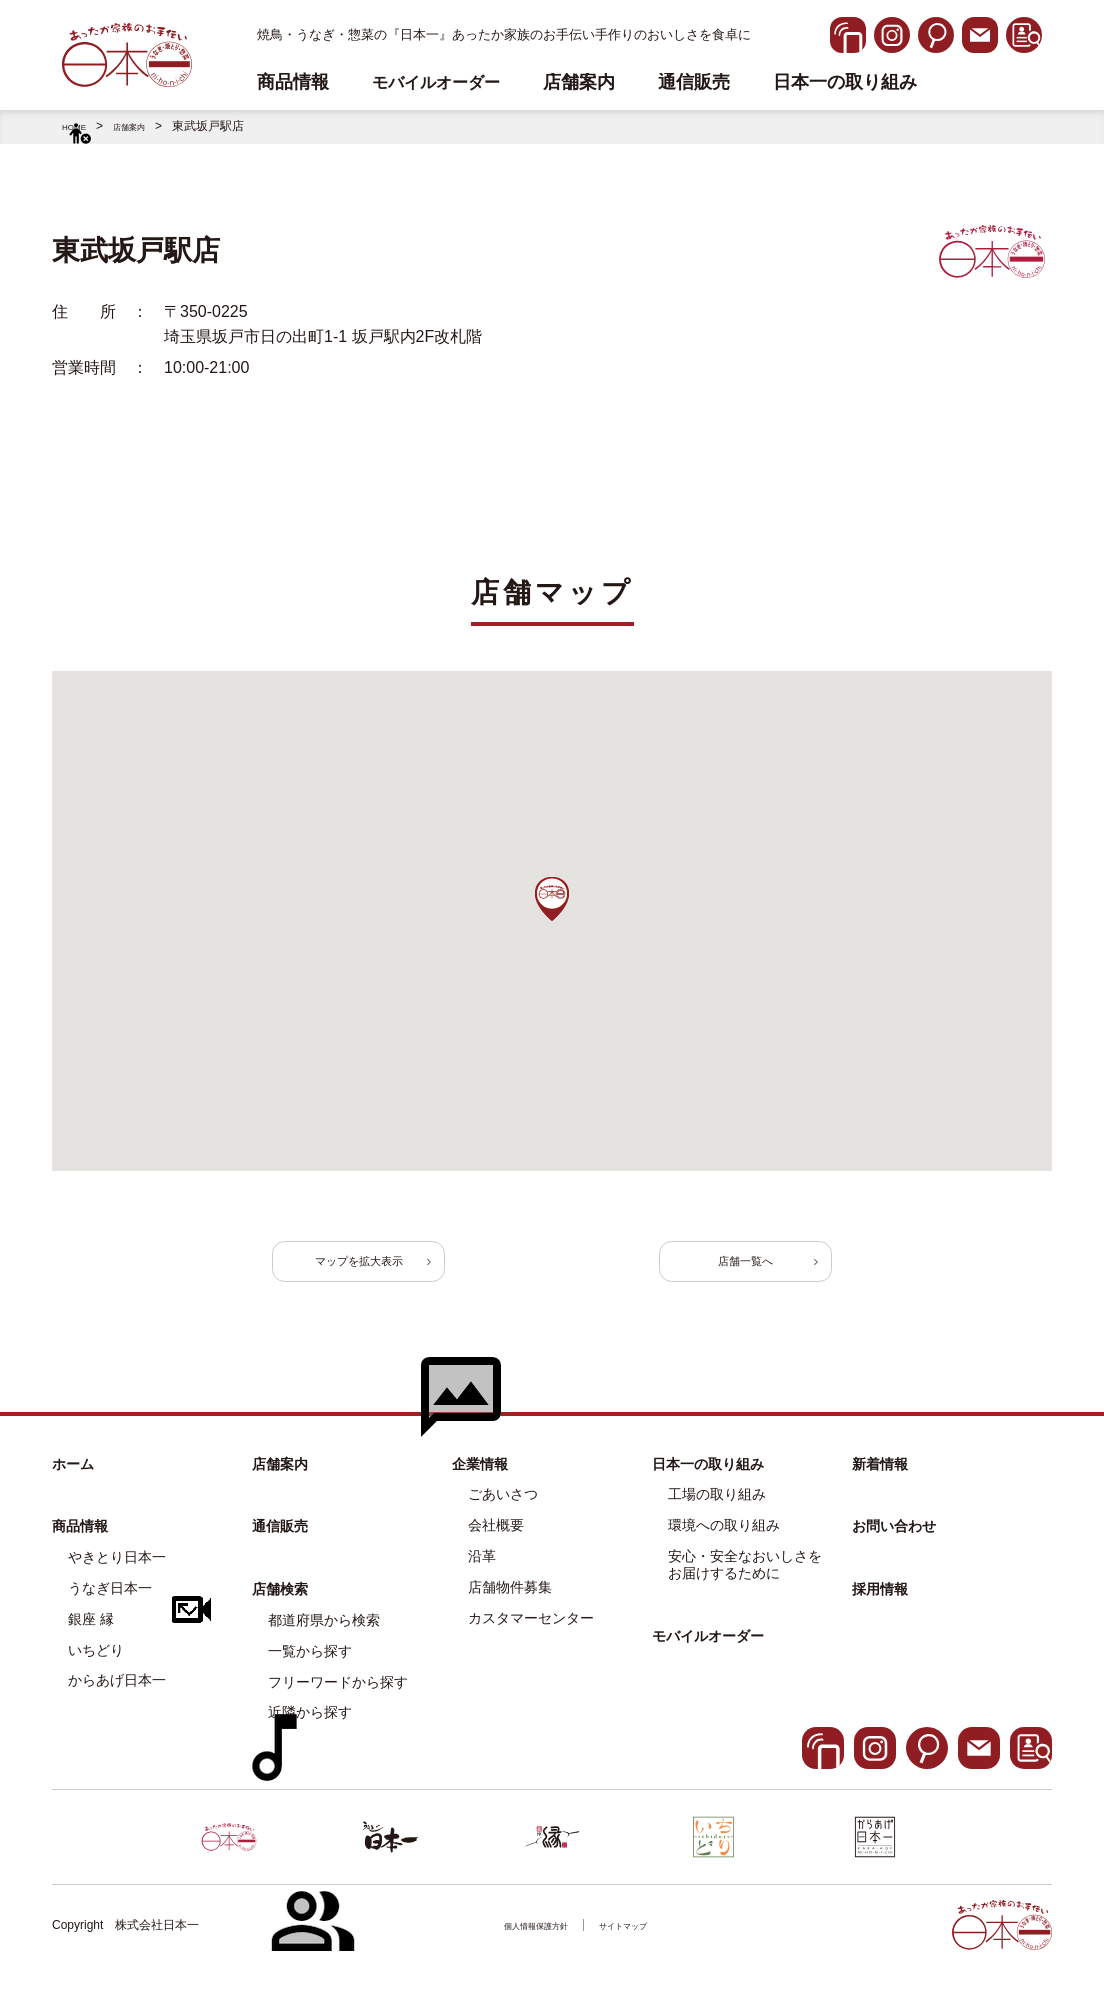 This screenshot has width=1104, height=2005. Describe the element at coordinates (461, 1397) in the screenshot. I see `send or receive a picture message (MMS)` at that location.